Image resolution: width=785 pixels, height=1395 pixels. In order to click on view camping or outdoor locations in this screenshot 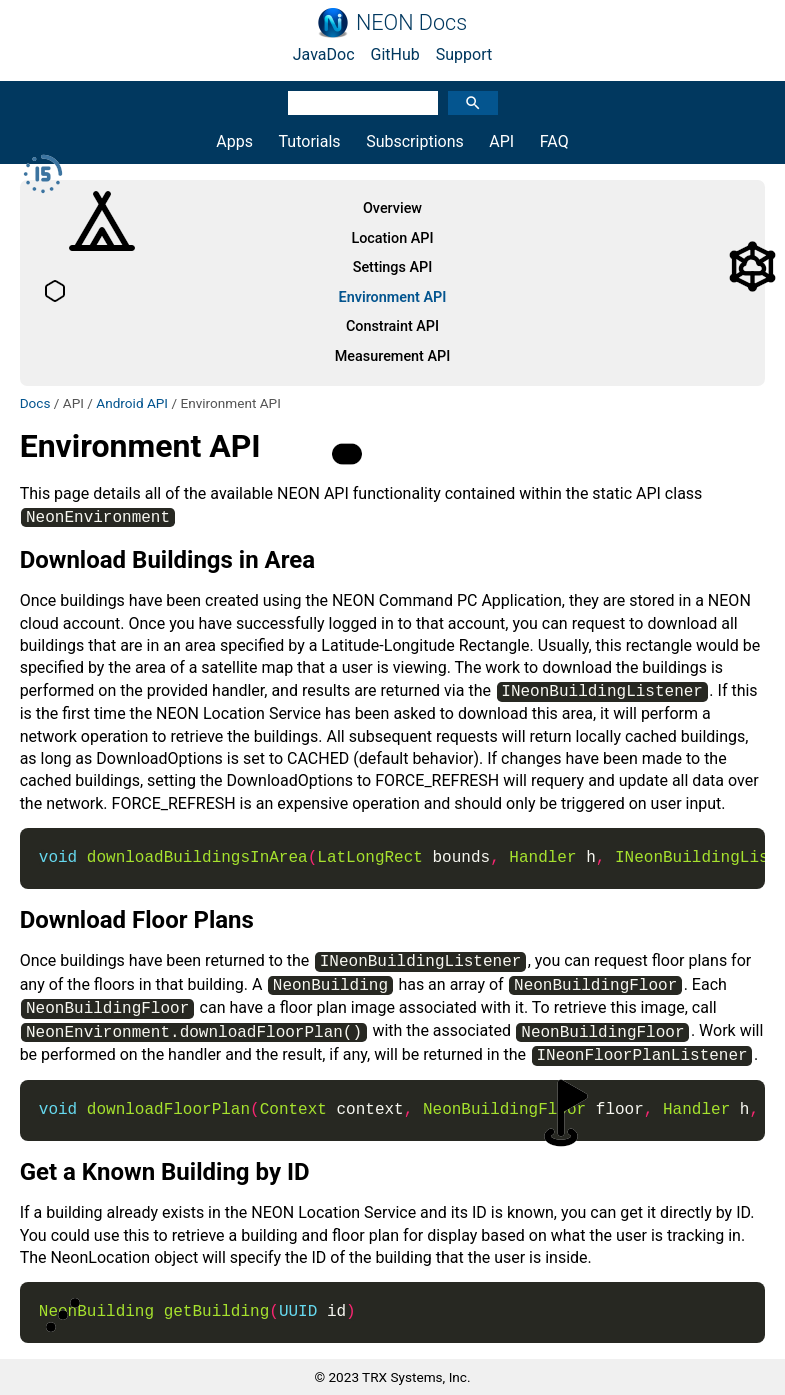, I will do `click(102, 221)`.